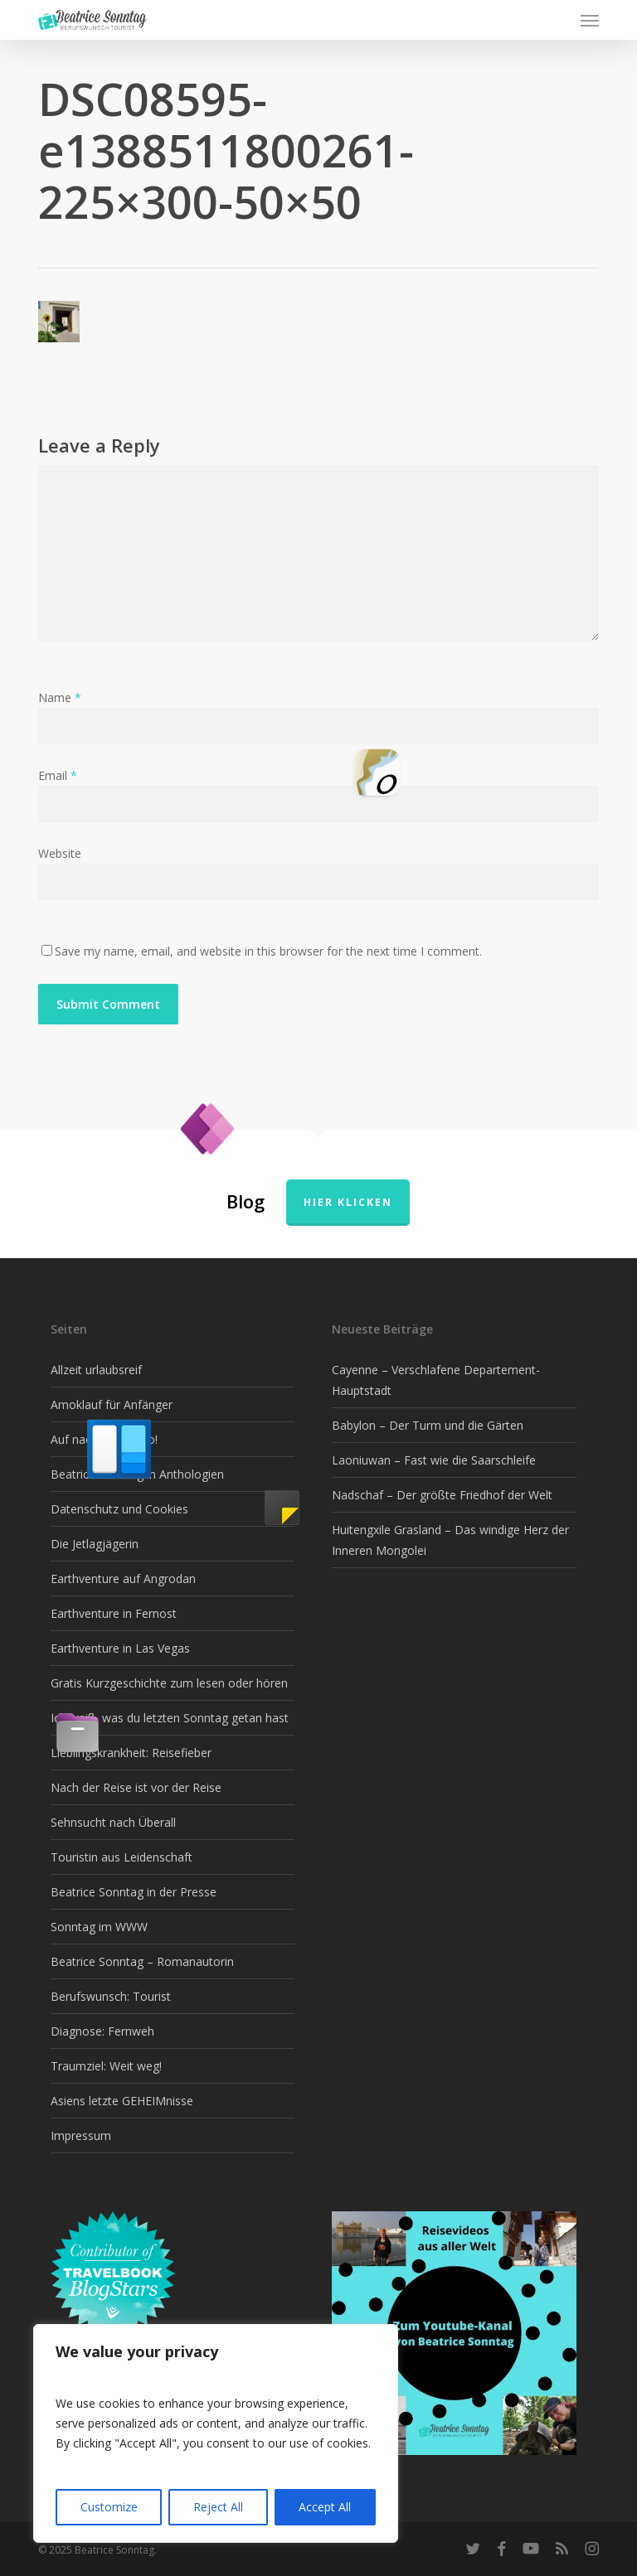  Describe the element at coordinates (207, 1129) in the screenshot. I see `open Microsoft Power Apps` at that location.